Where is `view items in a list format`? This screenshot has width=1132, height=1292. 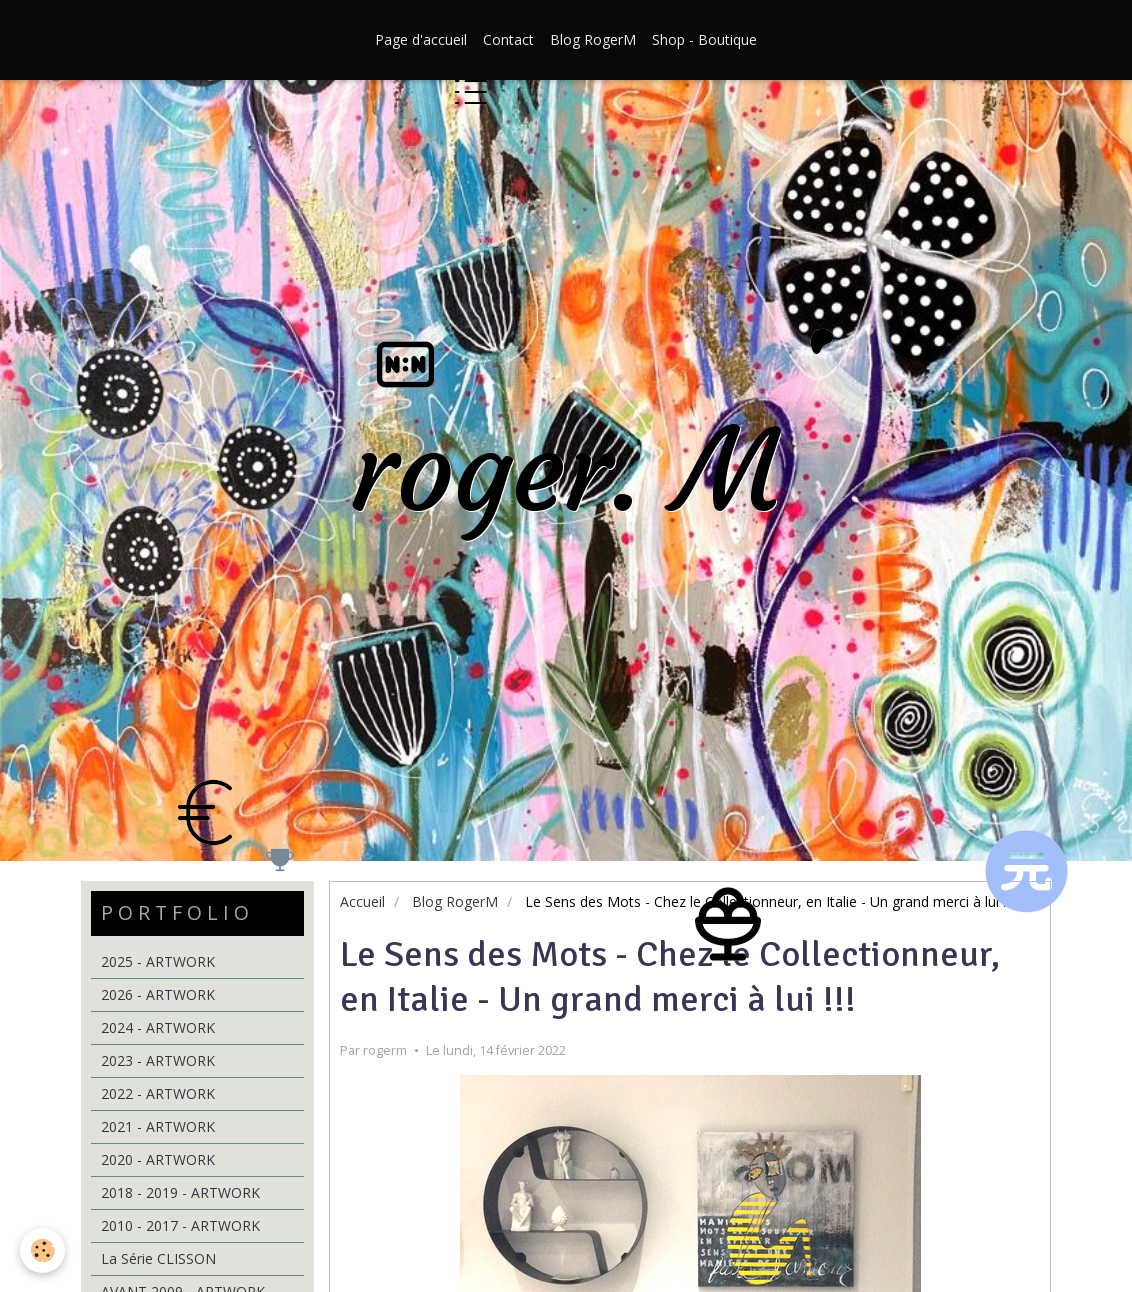
view items in a list format is located at coordinates (471, 92).